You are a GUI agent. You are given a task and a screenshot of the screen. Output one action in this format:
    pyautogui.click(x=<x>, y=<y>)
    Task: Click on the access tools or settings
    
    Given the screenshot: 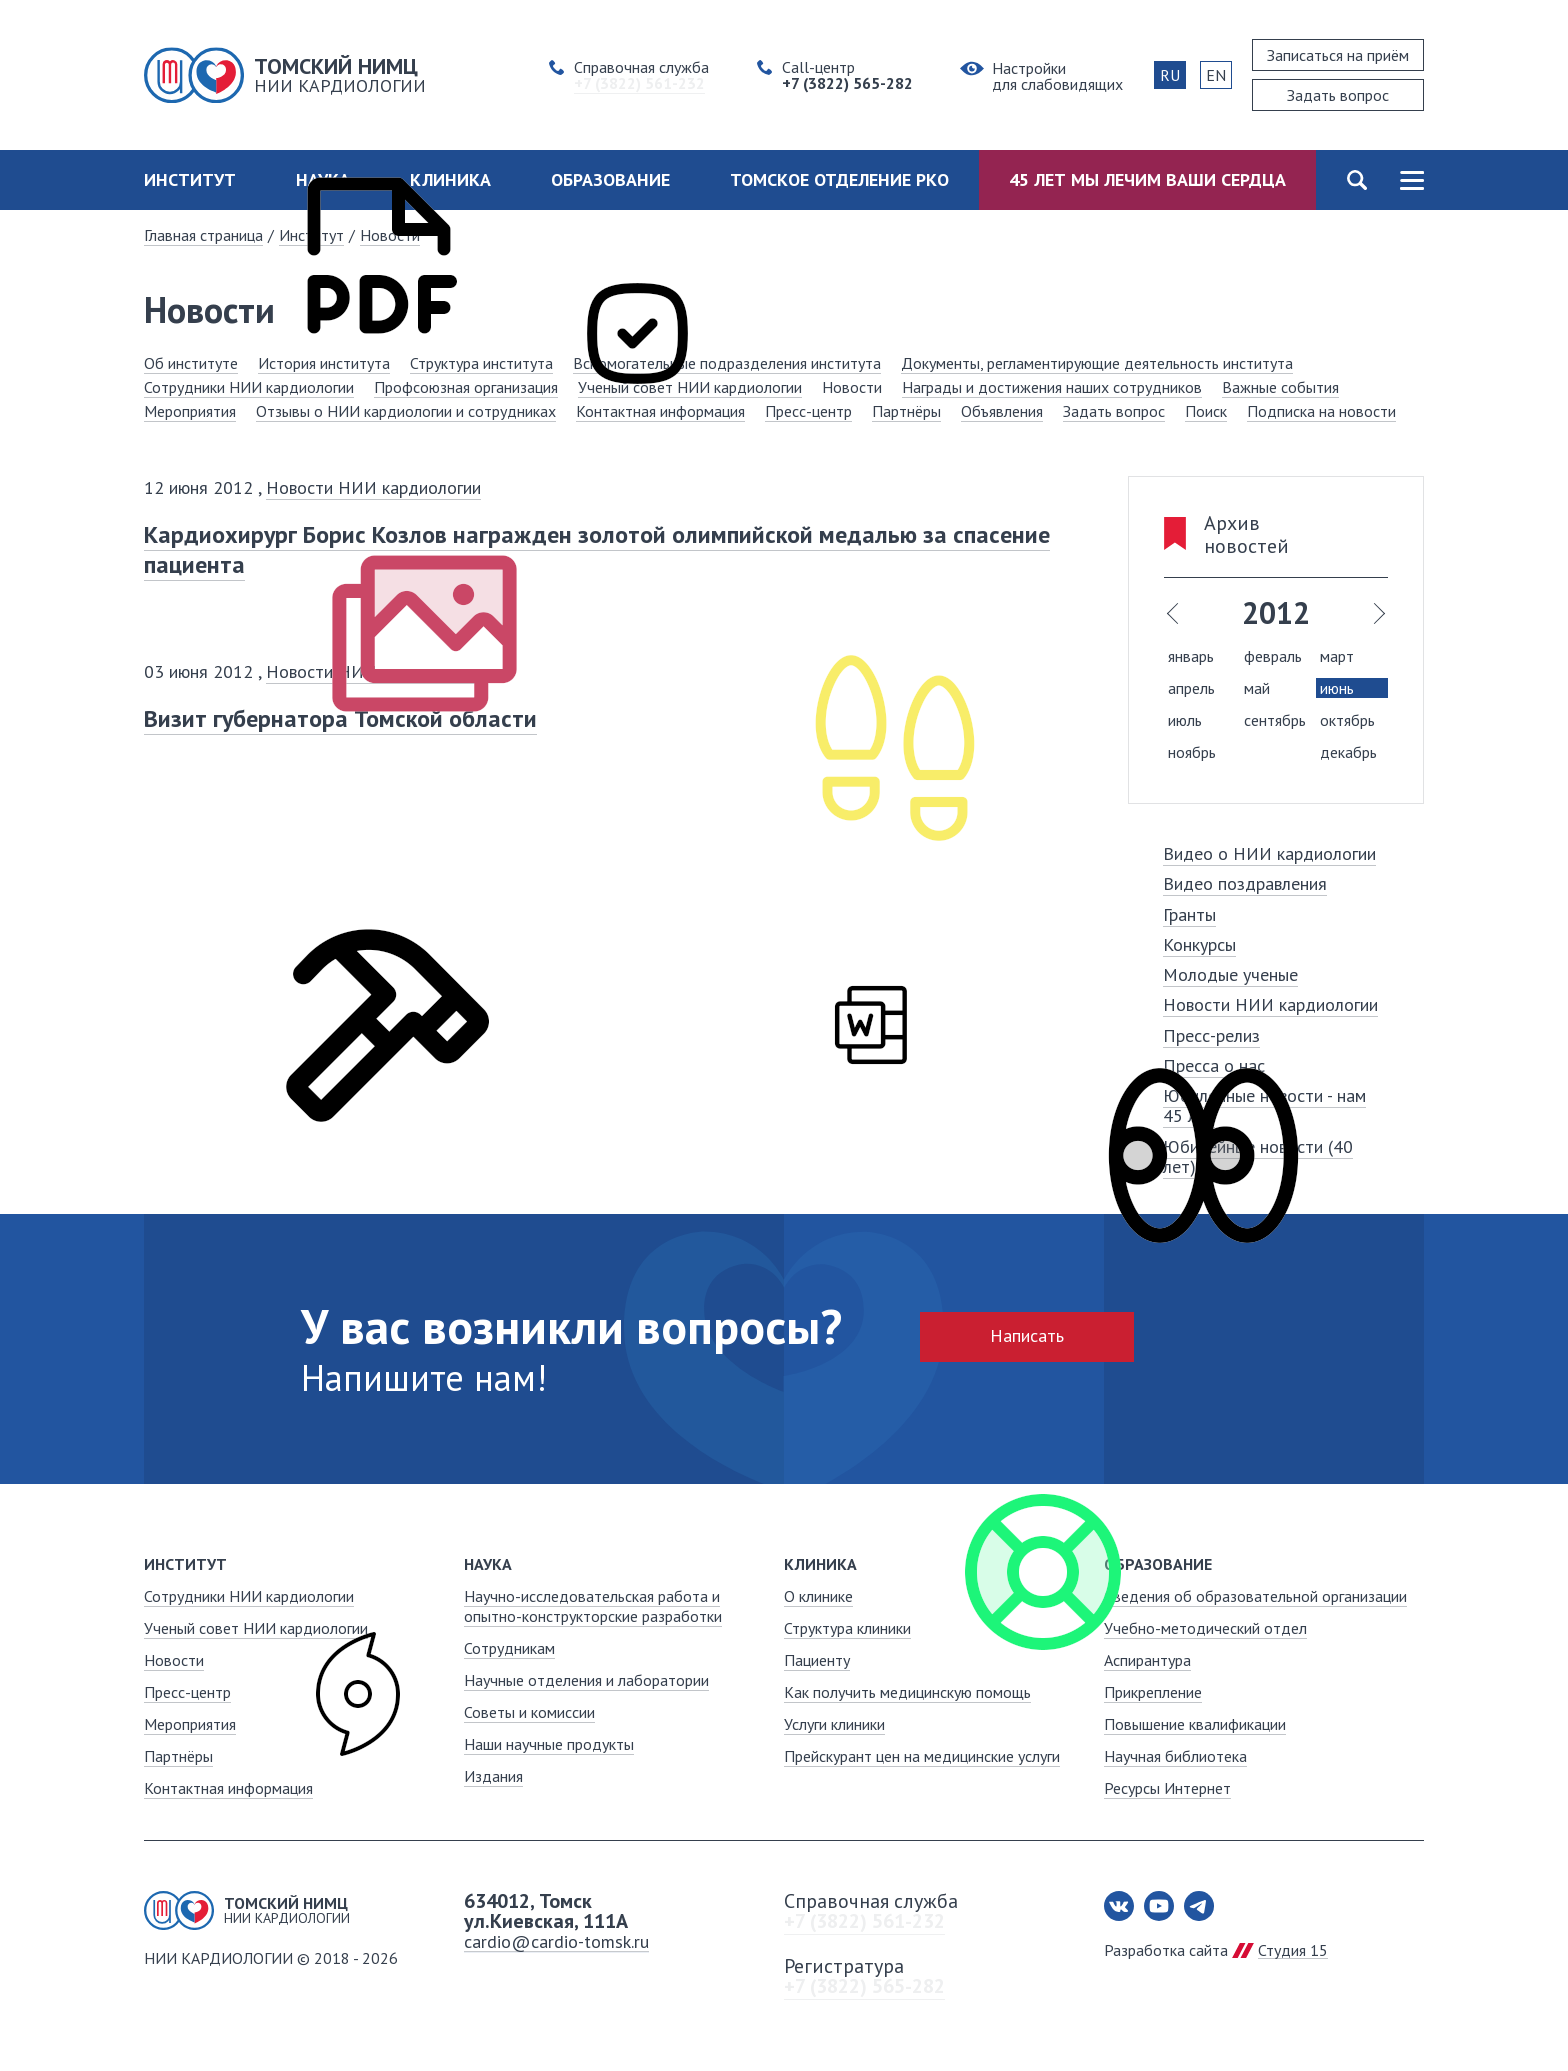 What is the action you would take?
    pyautogui.click(x=379, y=1029)
    